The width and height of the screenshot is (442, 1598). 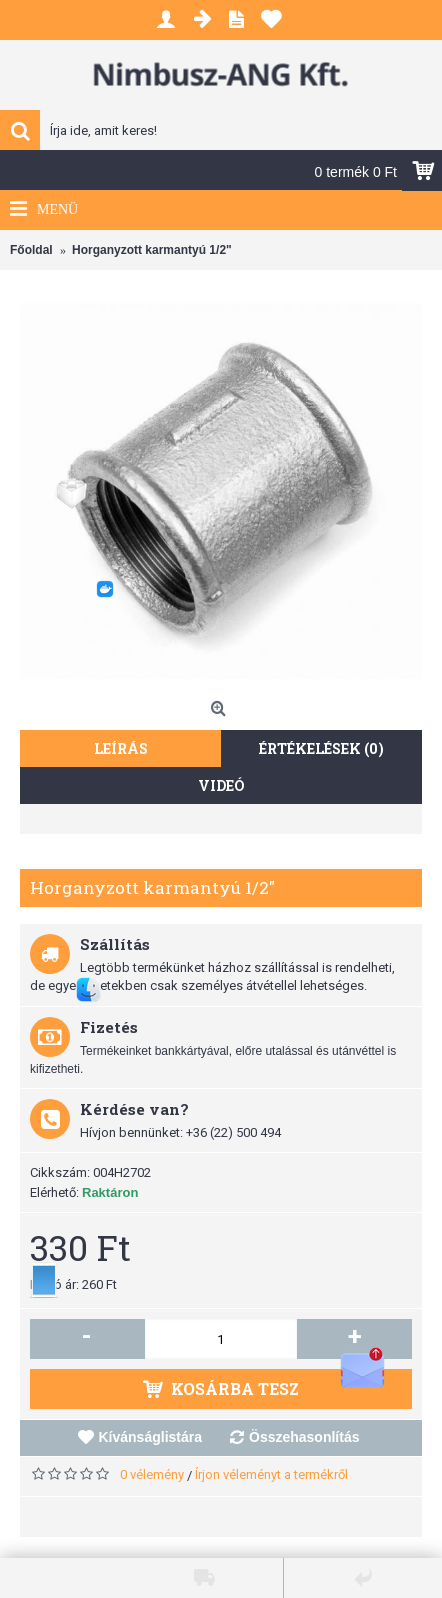 What do you see at coordinates (88, 989) in the screenshot?
I see `open Finder to browse files and folders` at bounding box center [88, 989].